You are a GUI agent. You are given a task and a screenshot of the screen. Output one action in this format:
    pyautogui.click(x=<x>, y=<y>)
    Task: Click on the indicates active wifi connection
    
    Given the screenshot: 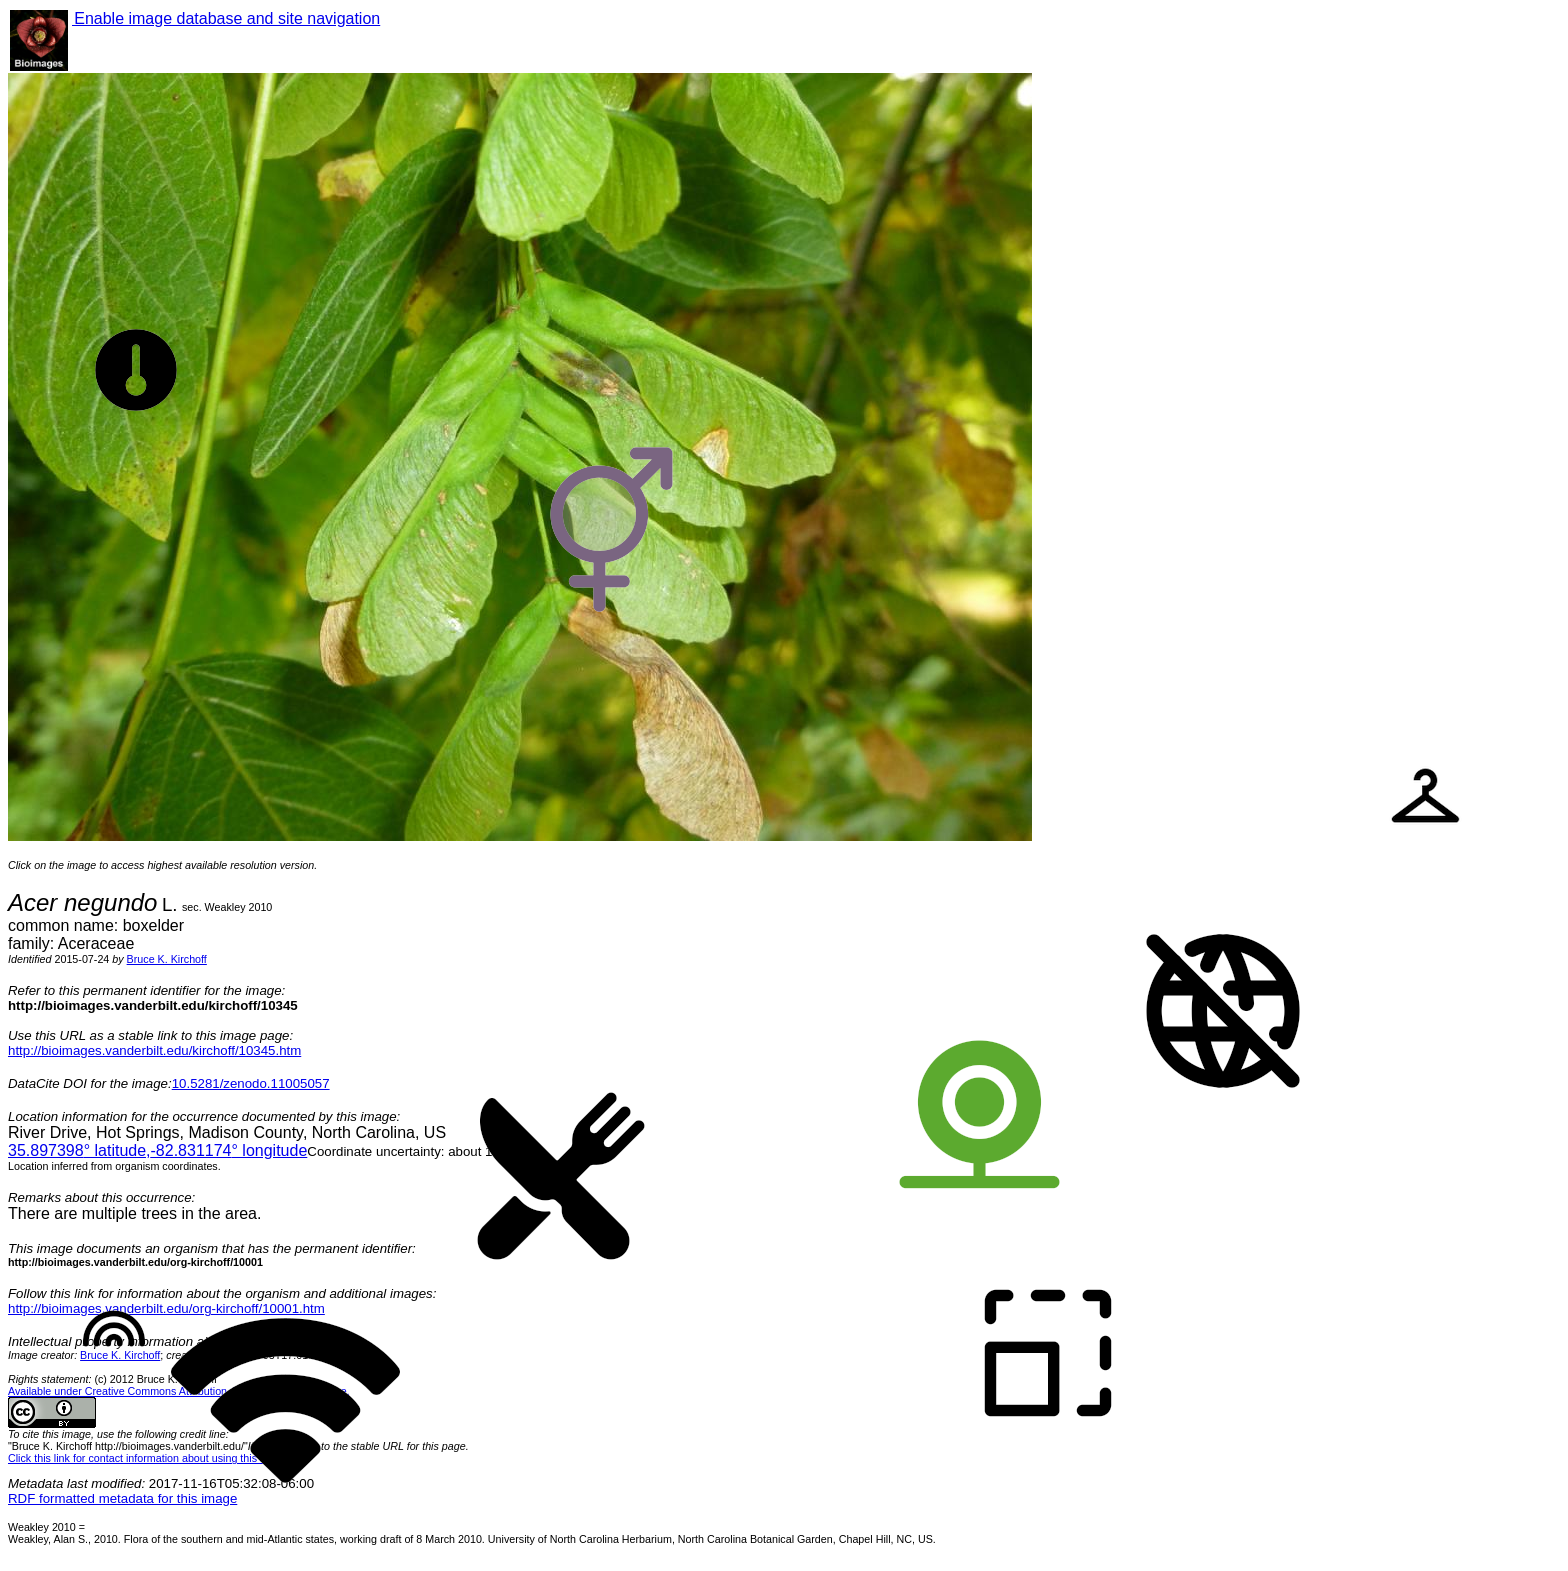 What is the action you would take?
    pyautogui.click(x=285, y=1400)
    